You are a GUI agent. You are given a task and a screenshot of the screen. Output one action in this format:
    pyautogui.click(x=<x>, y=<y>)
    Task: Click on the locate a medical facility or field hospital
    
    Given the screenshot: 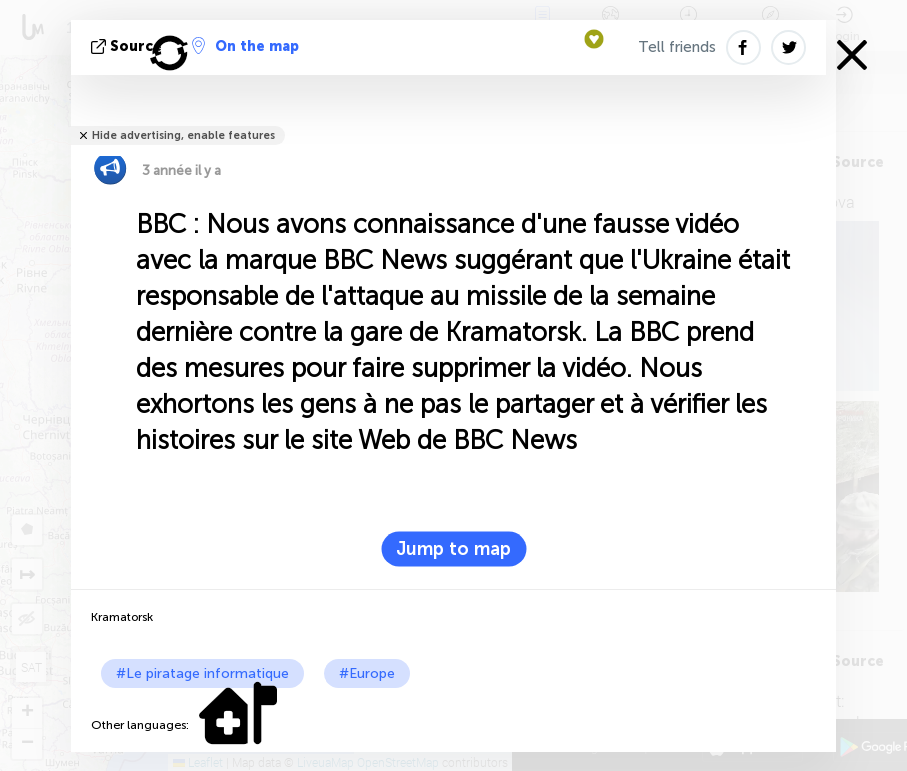 What is the action you would take?
    pyautogui.click(x=238, y=713)
    